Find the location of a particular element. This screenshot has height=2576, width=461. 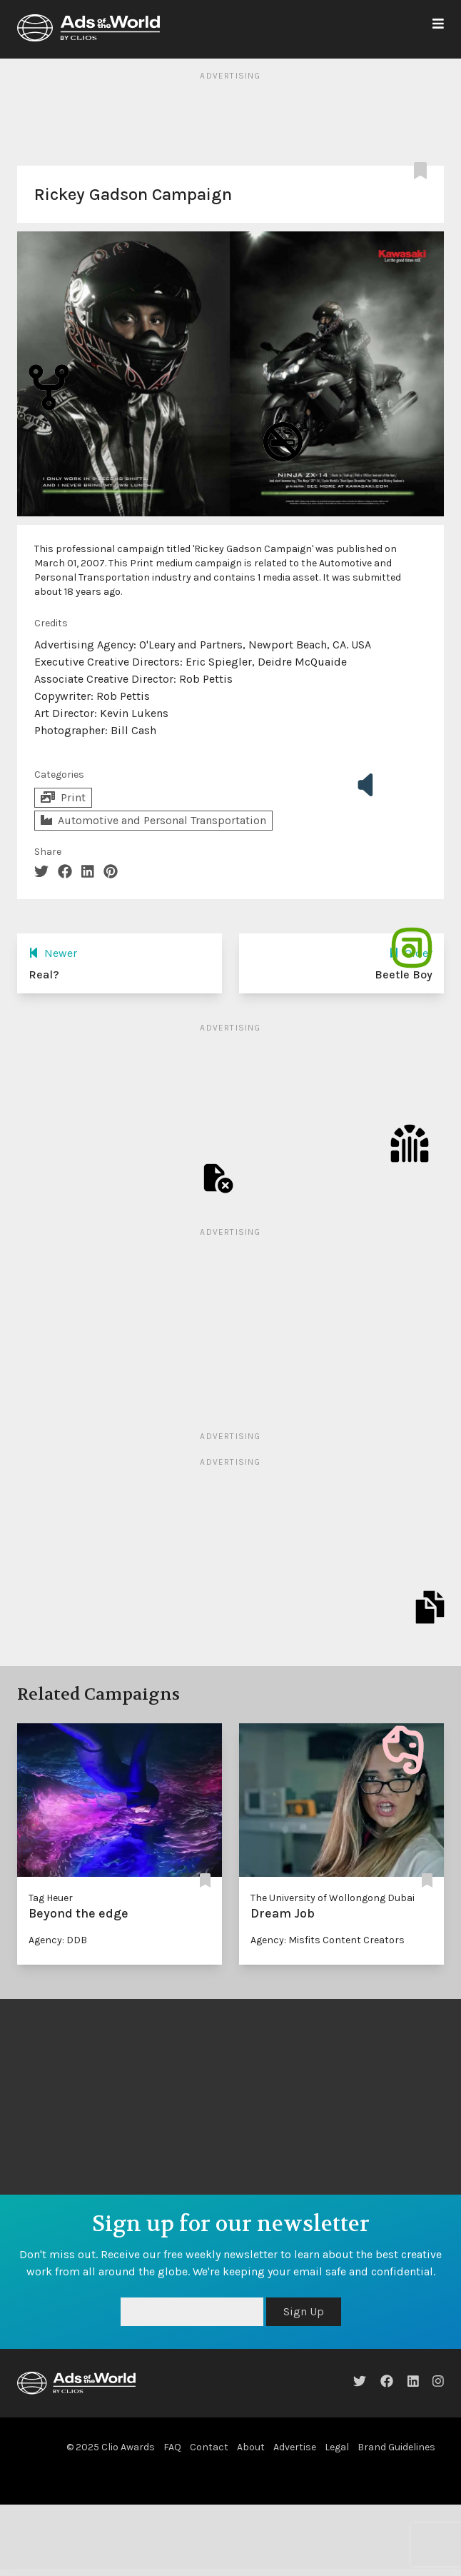

access dungeon or castle-themed game content is located at coordinates (410, 1143).